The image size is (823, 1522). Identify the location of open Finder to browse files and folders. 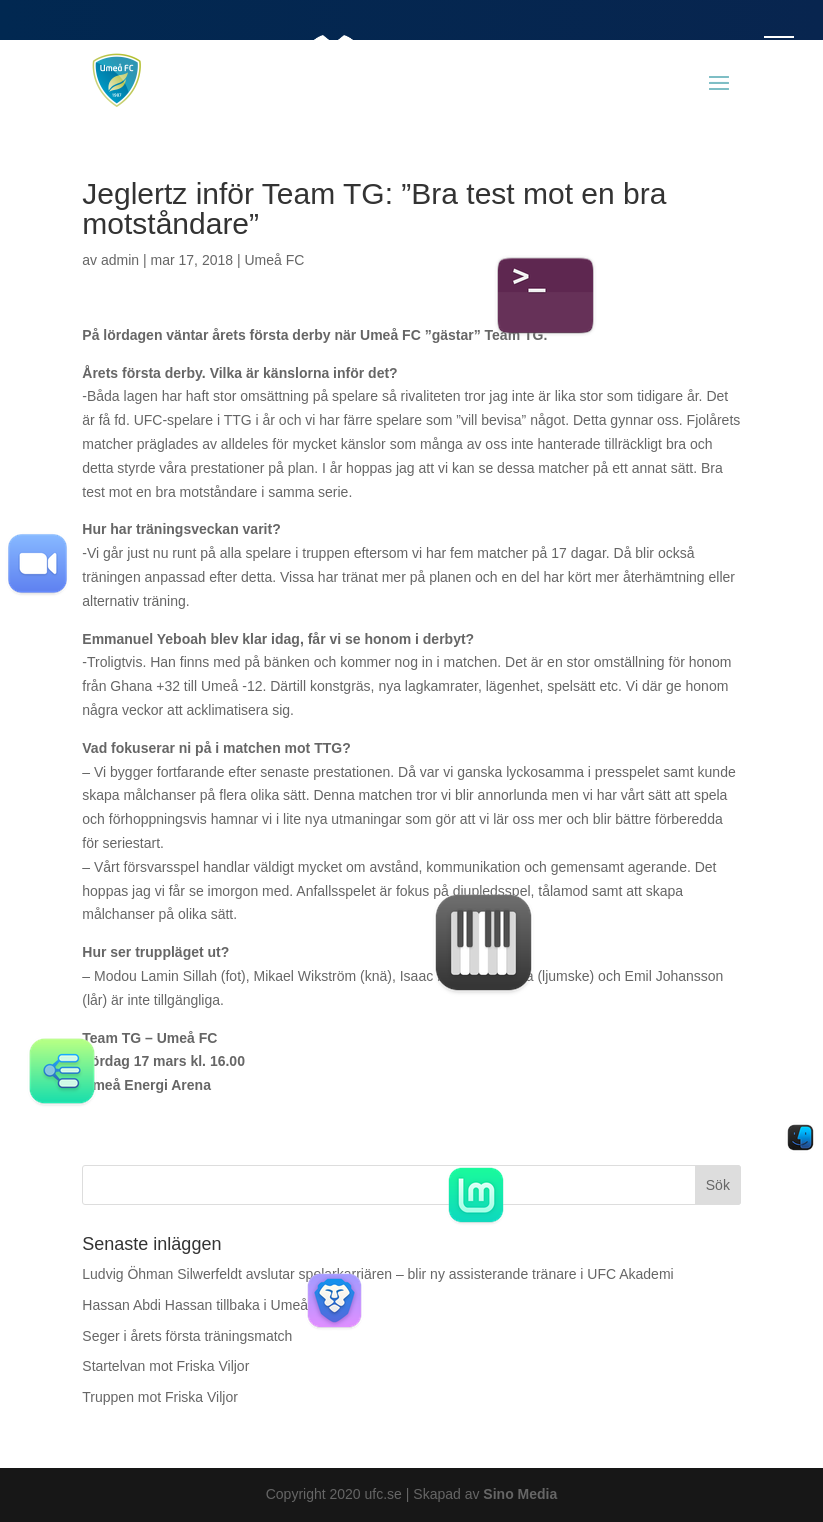
(800, 1137).